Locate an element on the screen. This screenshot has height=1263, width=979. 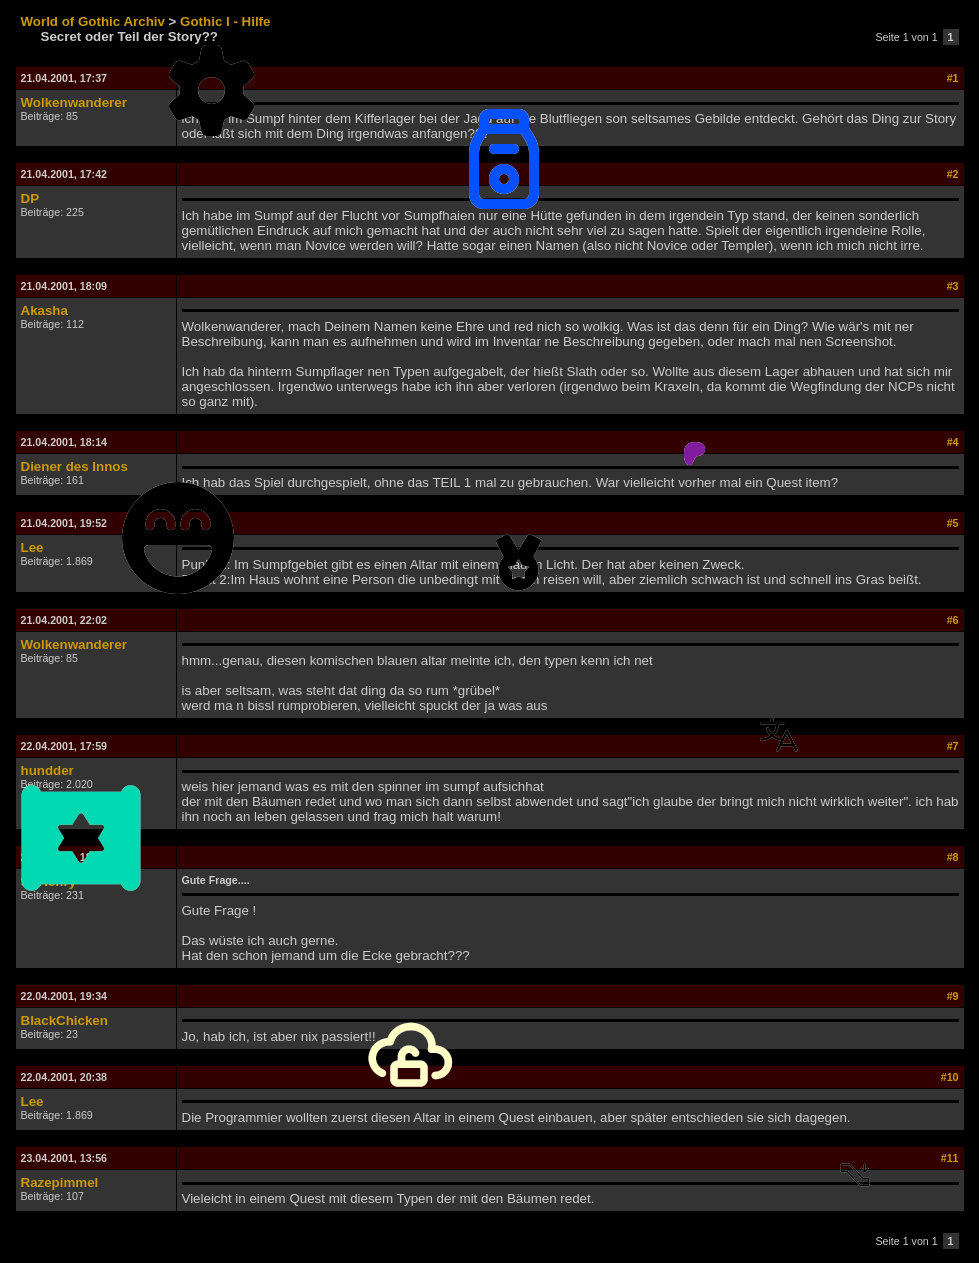
translate text to another language is located at coordinates (777, 735).